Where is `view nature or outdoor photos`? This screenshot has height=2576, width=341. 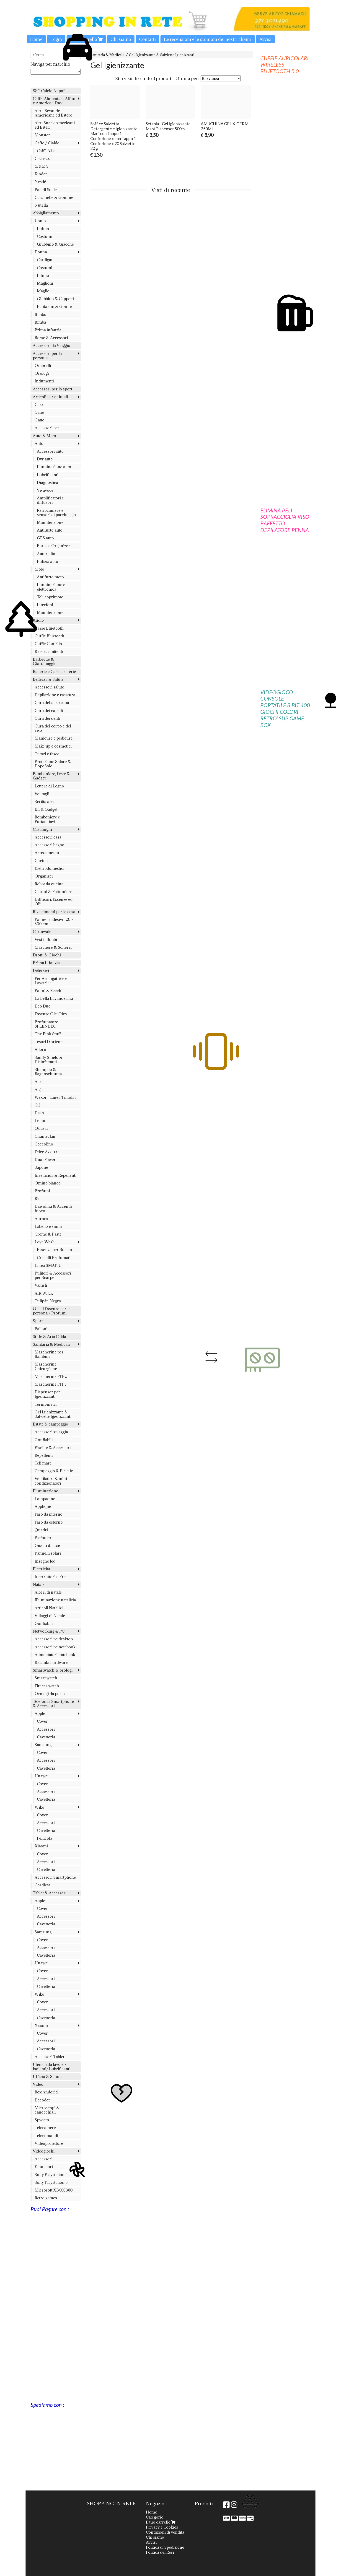 view nature or outdoor photos is located at coordinates (331, 700).